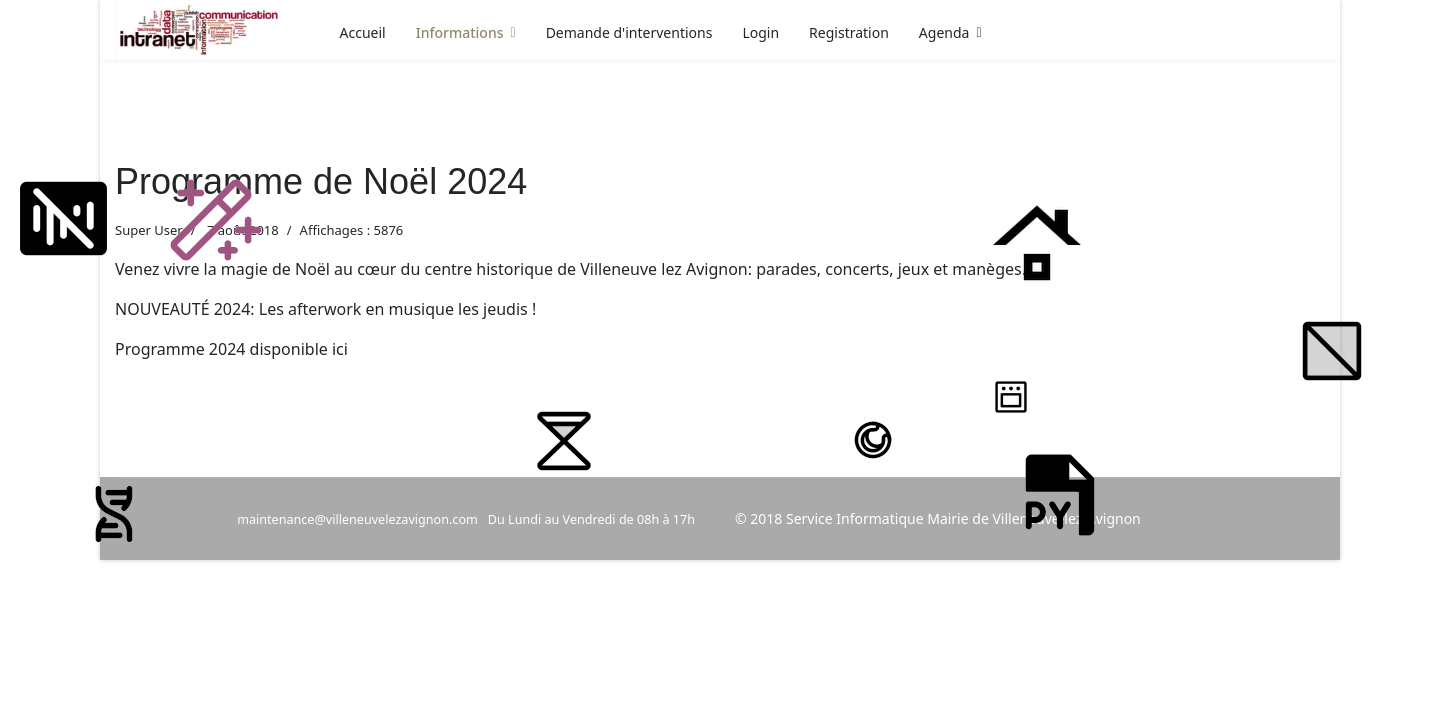 The width and height of the screenshot is (1440, 720). Describe the element at coordinates (114, 514) in the screenshot. I see `access genetics or biological data` at that location.